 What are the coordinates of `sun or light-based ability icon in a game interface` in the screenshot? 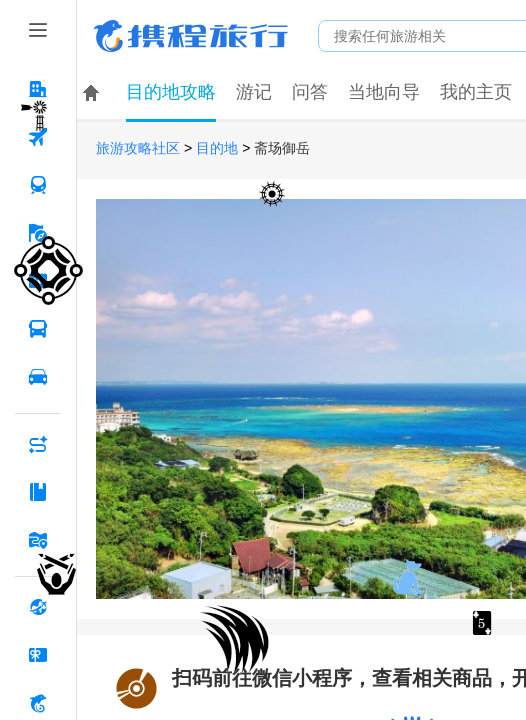 It's located at (272, 194).